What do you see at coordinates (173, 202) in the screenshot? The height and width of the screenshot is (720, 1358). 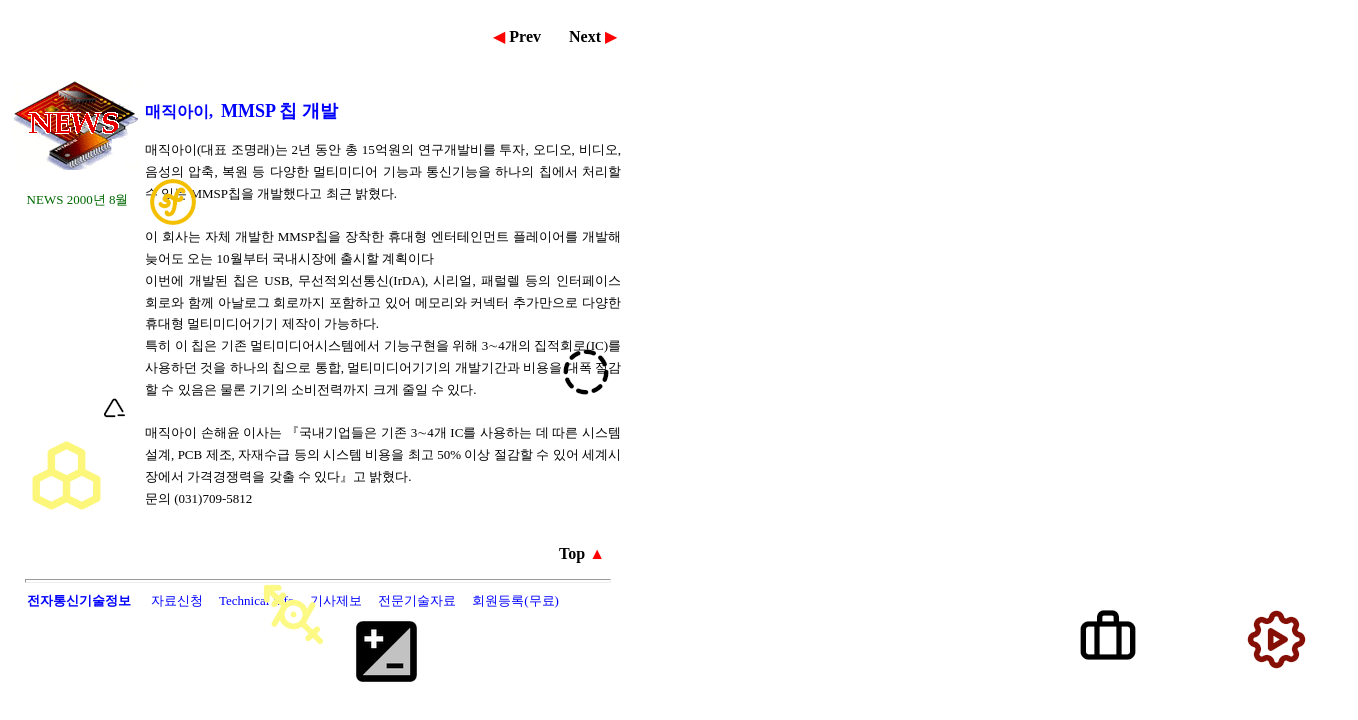 I see `symfony framework logo` at bounding box center [173, 202].